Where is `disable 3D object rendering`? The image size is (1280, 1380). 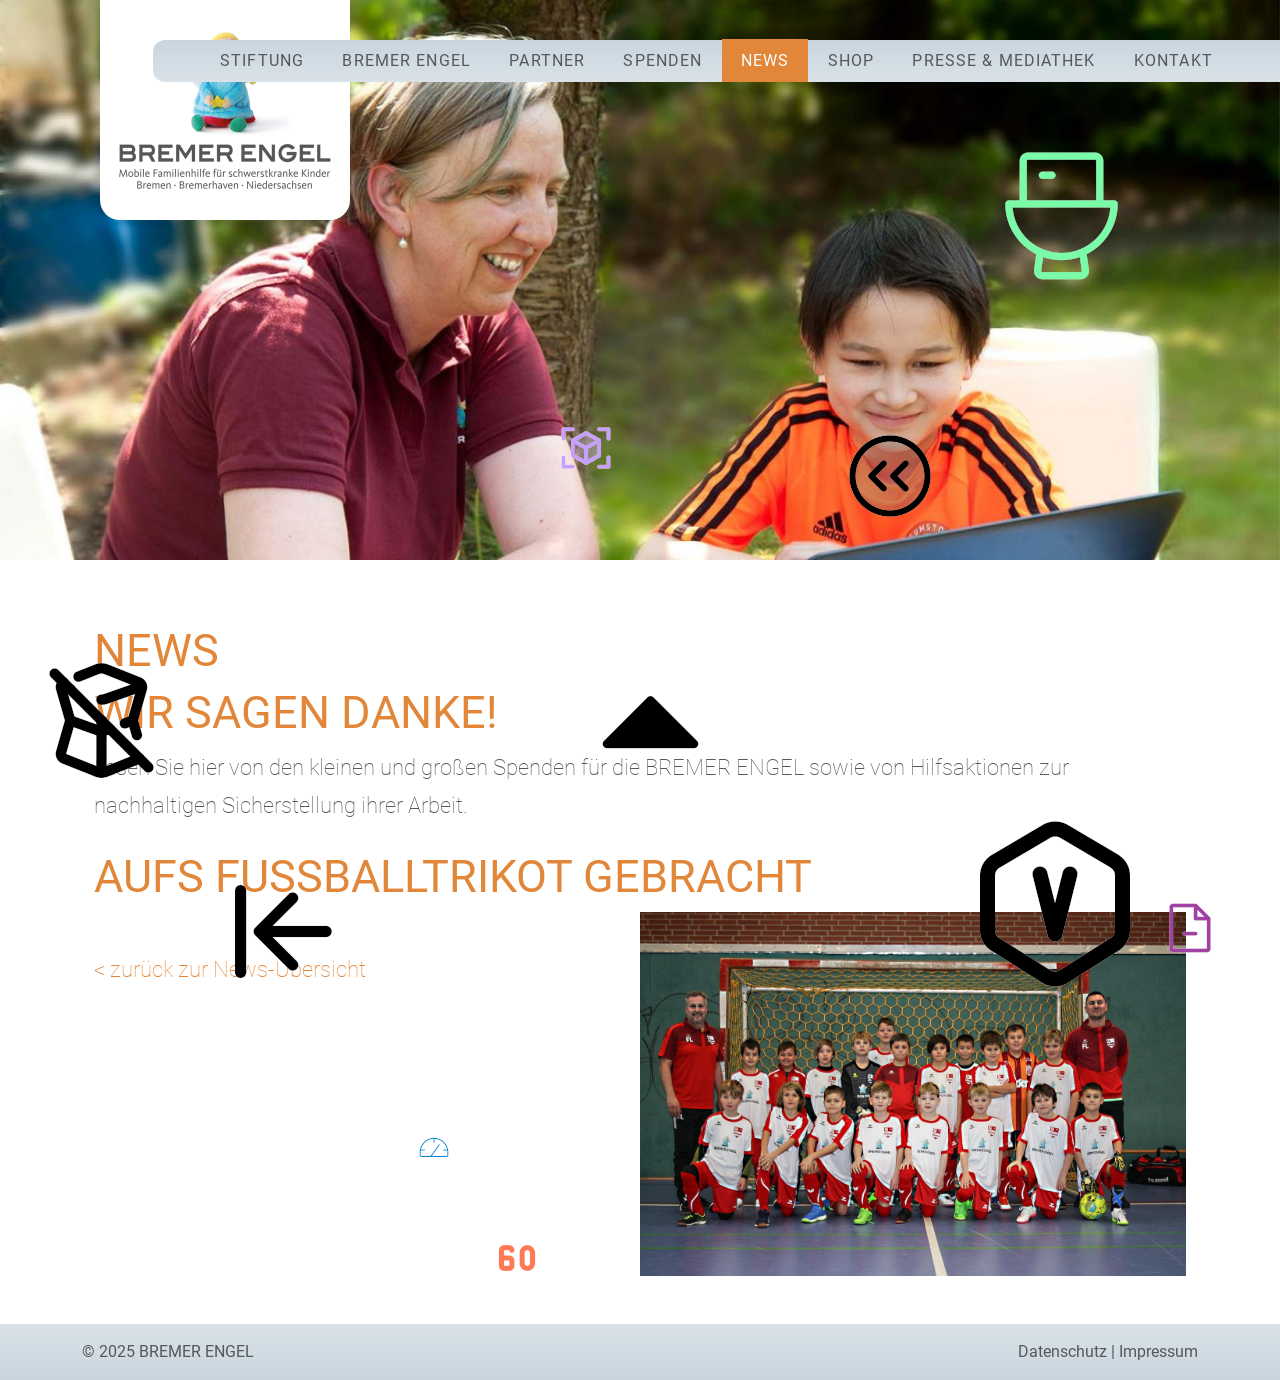
disable 3D object rendering is located at coordinates (101, 720).